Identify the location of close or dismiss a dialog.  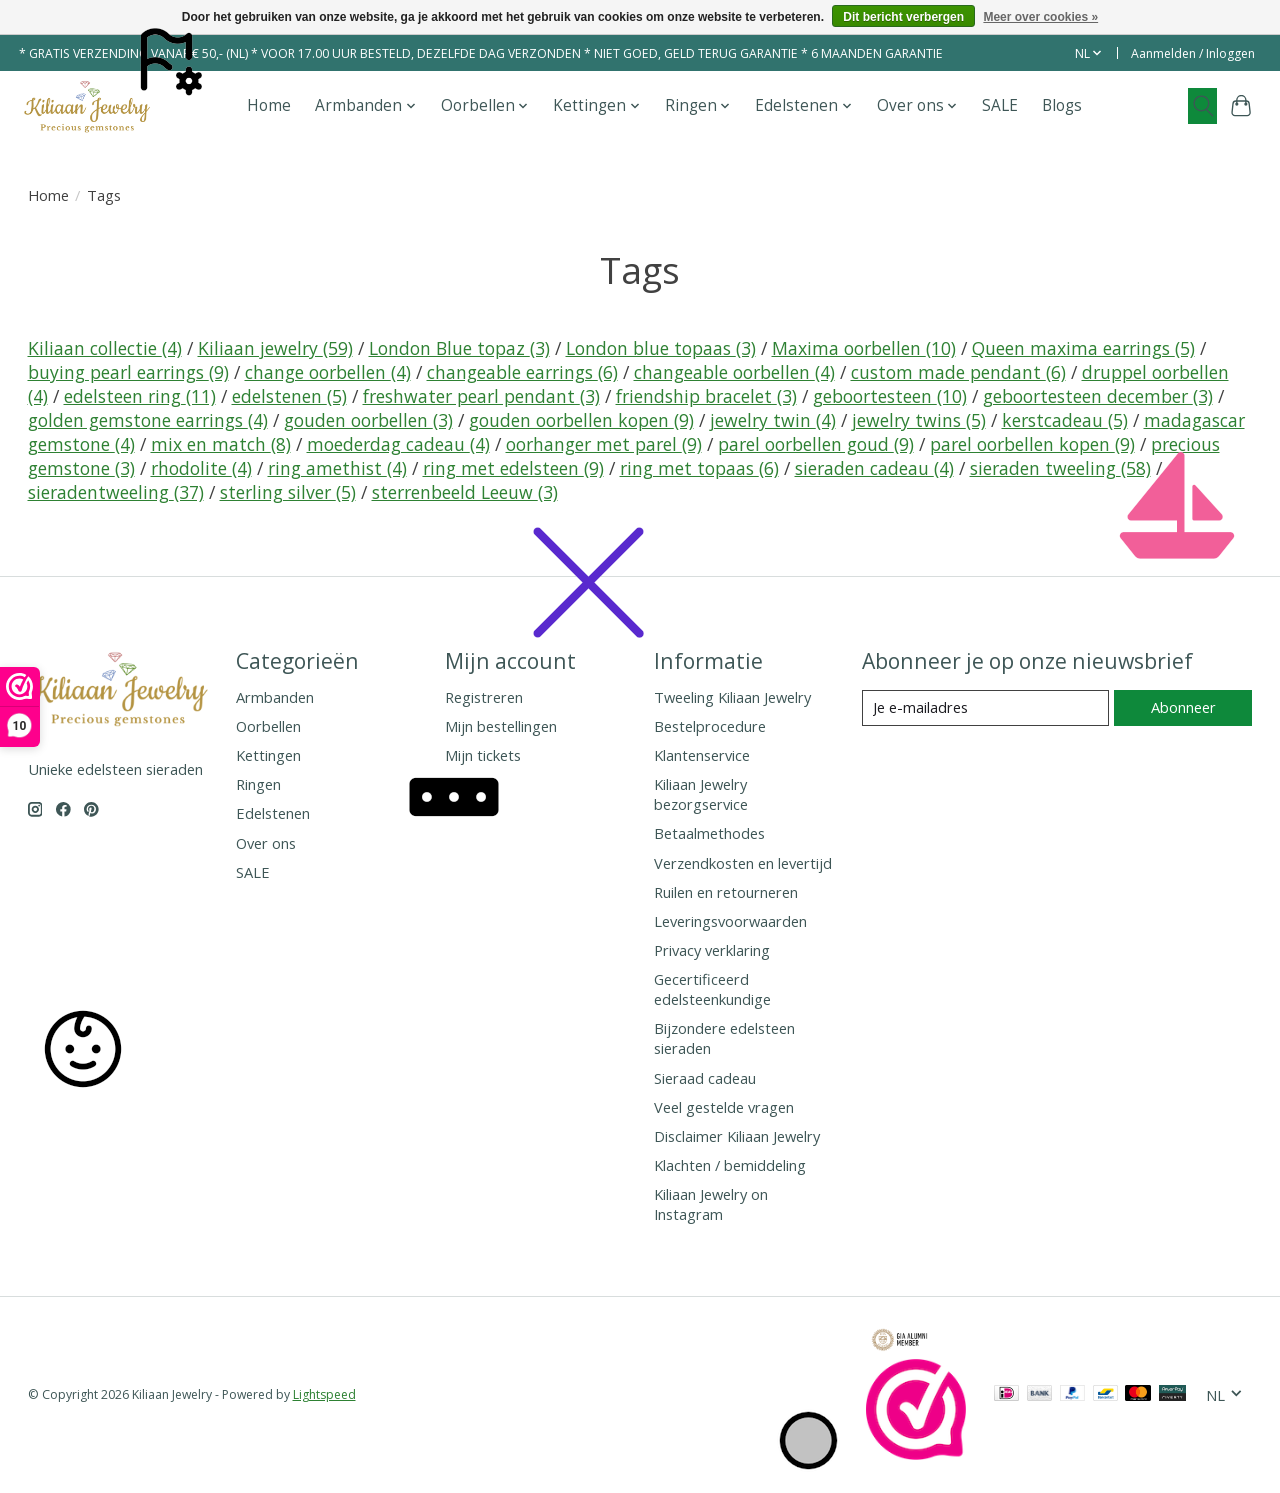
(588, 582).